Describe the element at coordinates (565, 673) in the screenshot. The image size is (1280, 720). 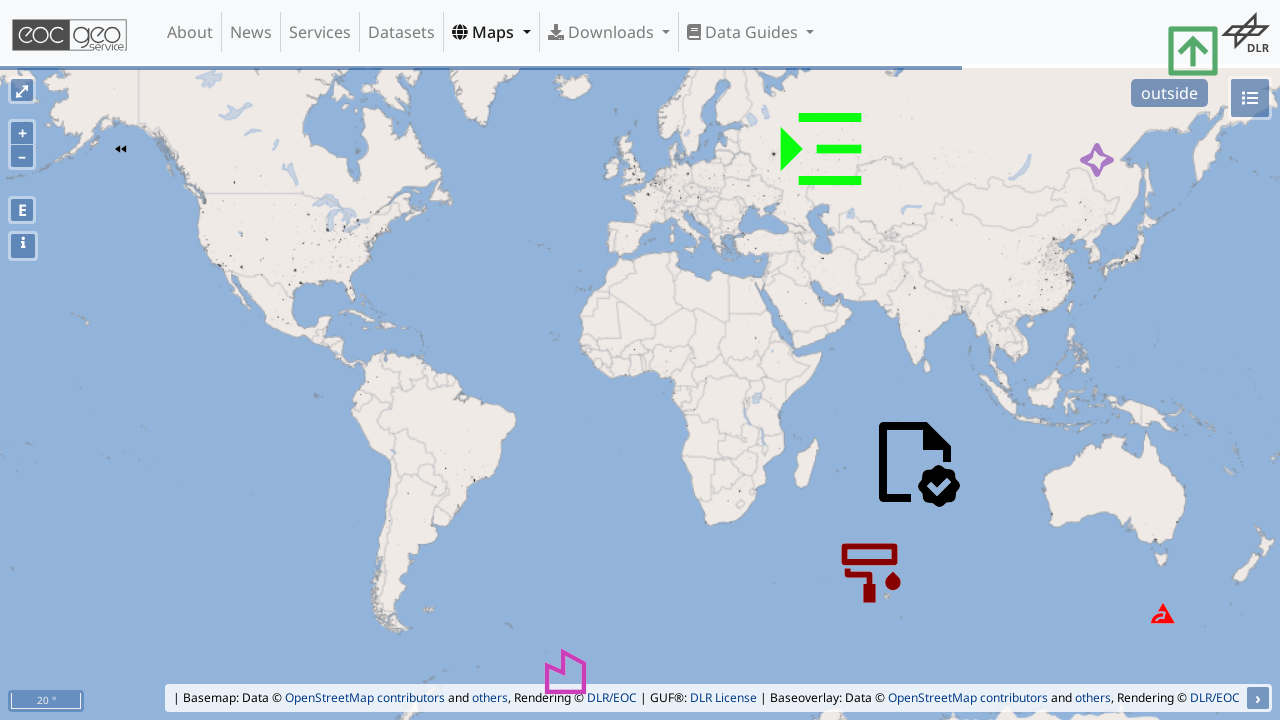
I see `view building or property details` at that location.